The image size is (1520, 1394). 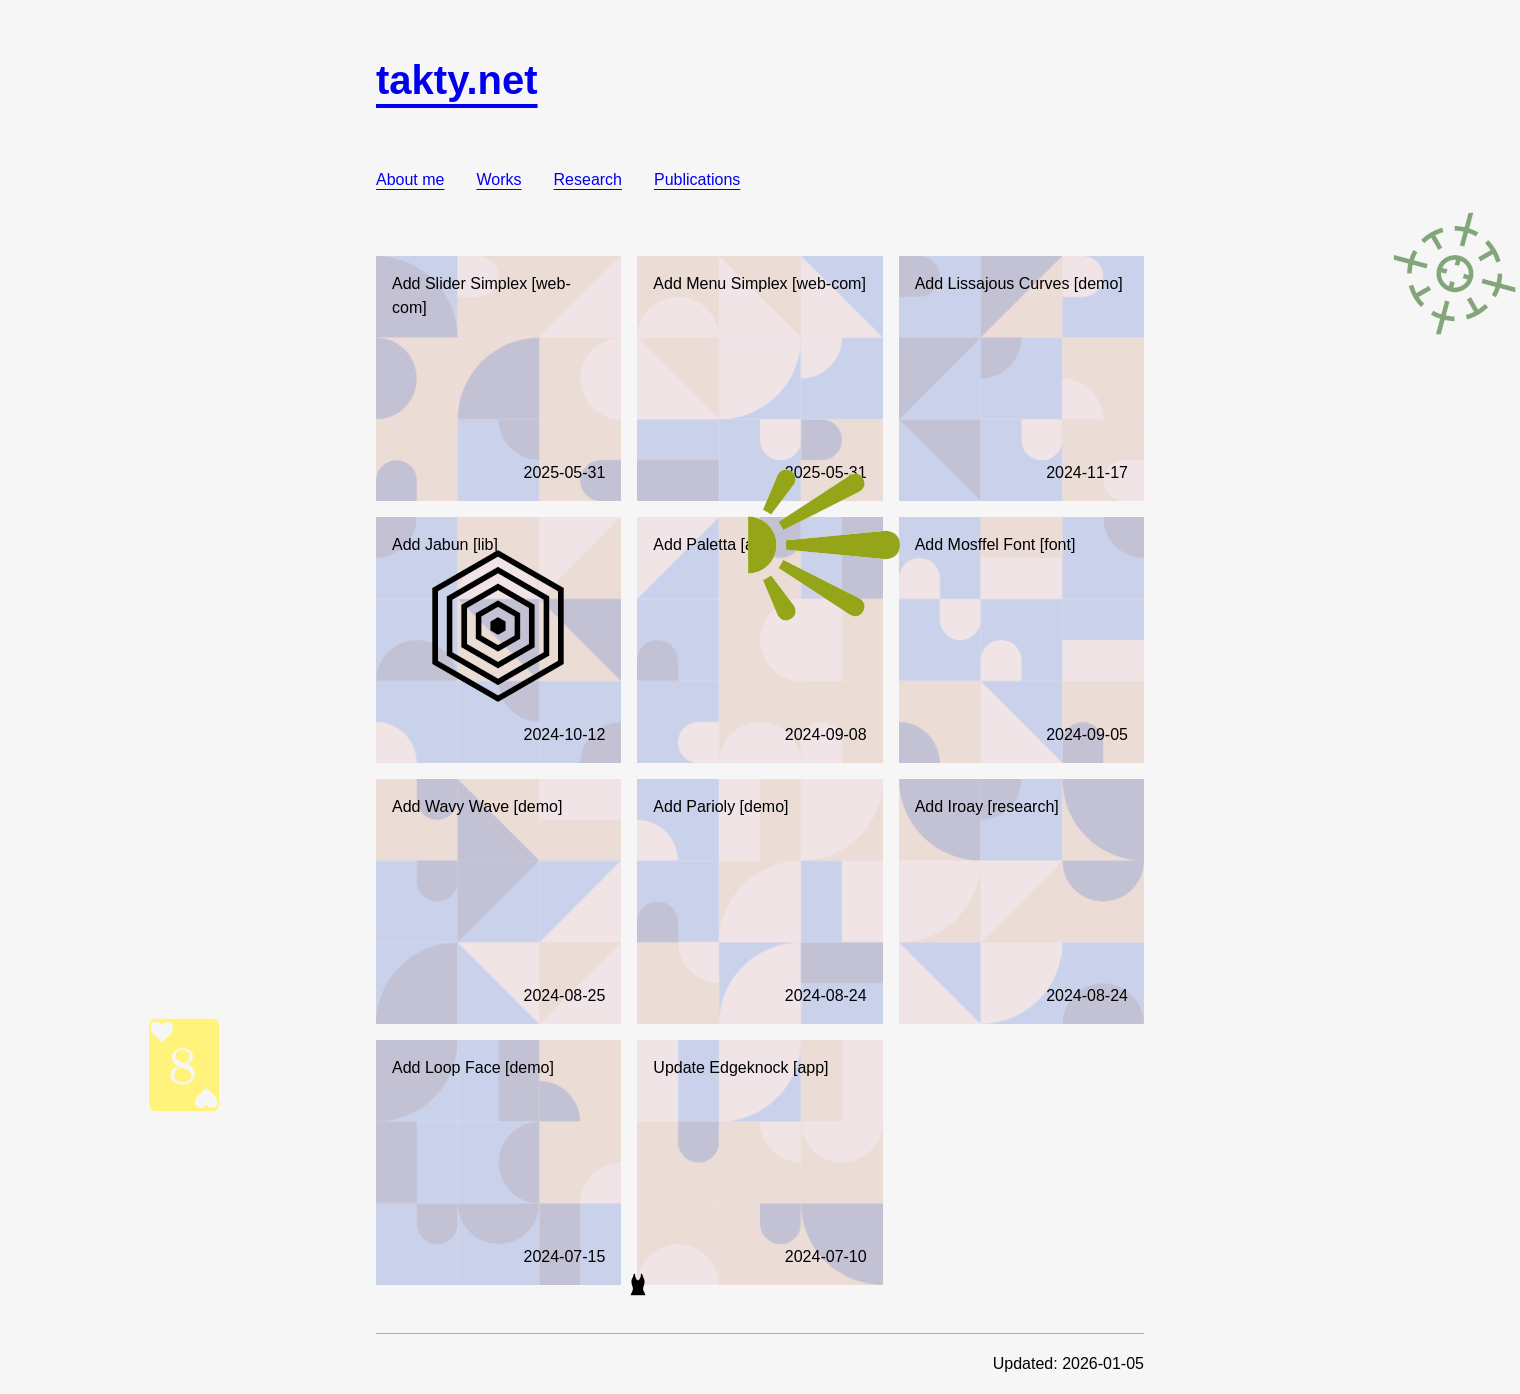 I want to click on target or aim at a specific point, so click(x=1454, y=273).